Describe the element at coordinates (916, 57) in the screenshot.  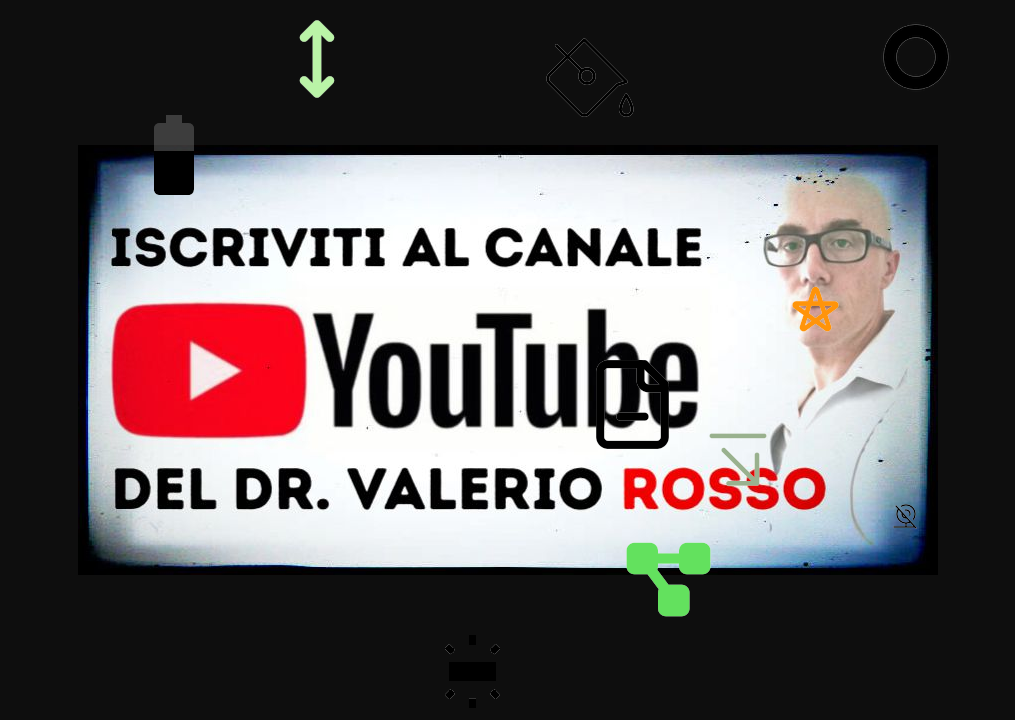
I see `indicates a trip starting point or origin location` at that location.